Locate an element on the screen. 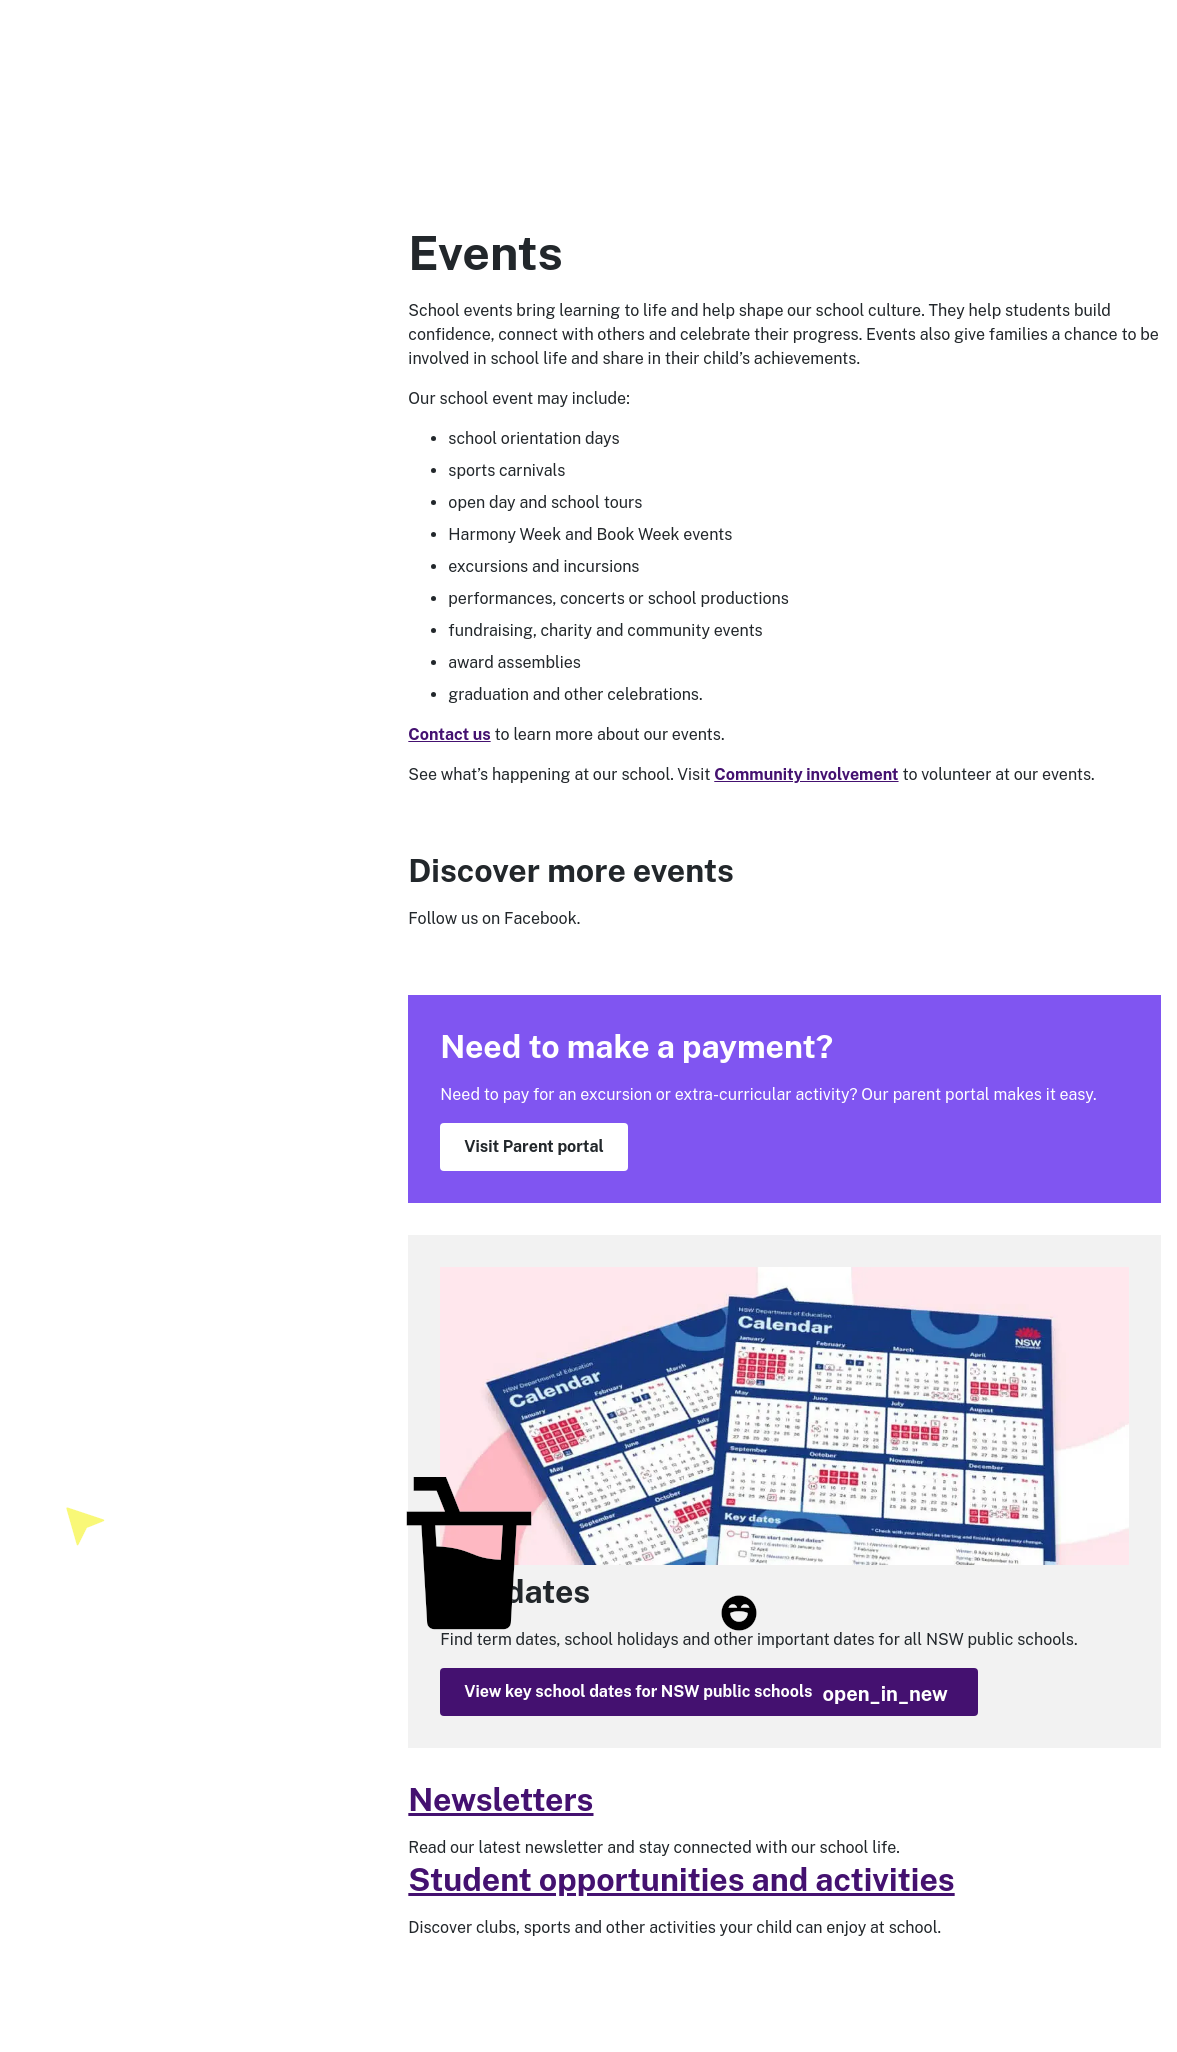  view food and drink options is located at coordinates (469, 1560).